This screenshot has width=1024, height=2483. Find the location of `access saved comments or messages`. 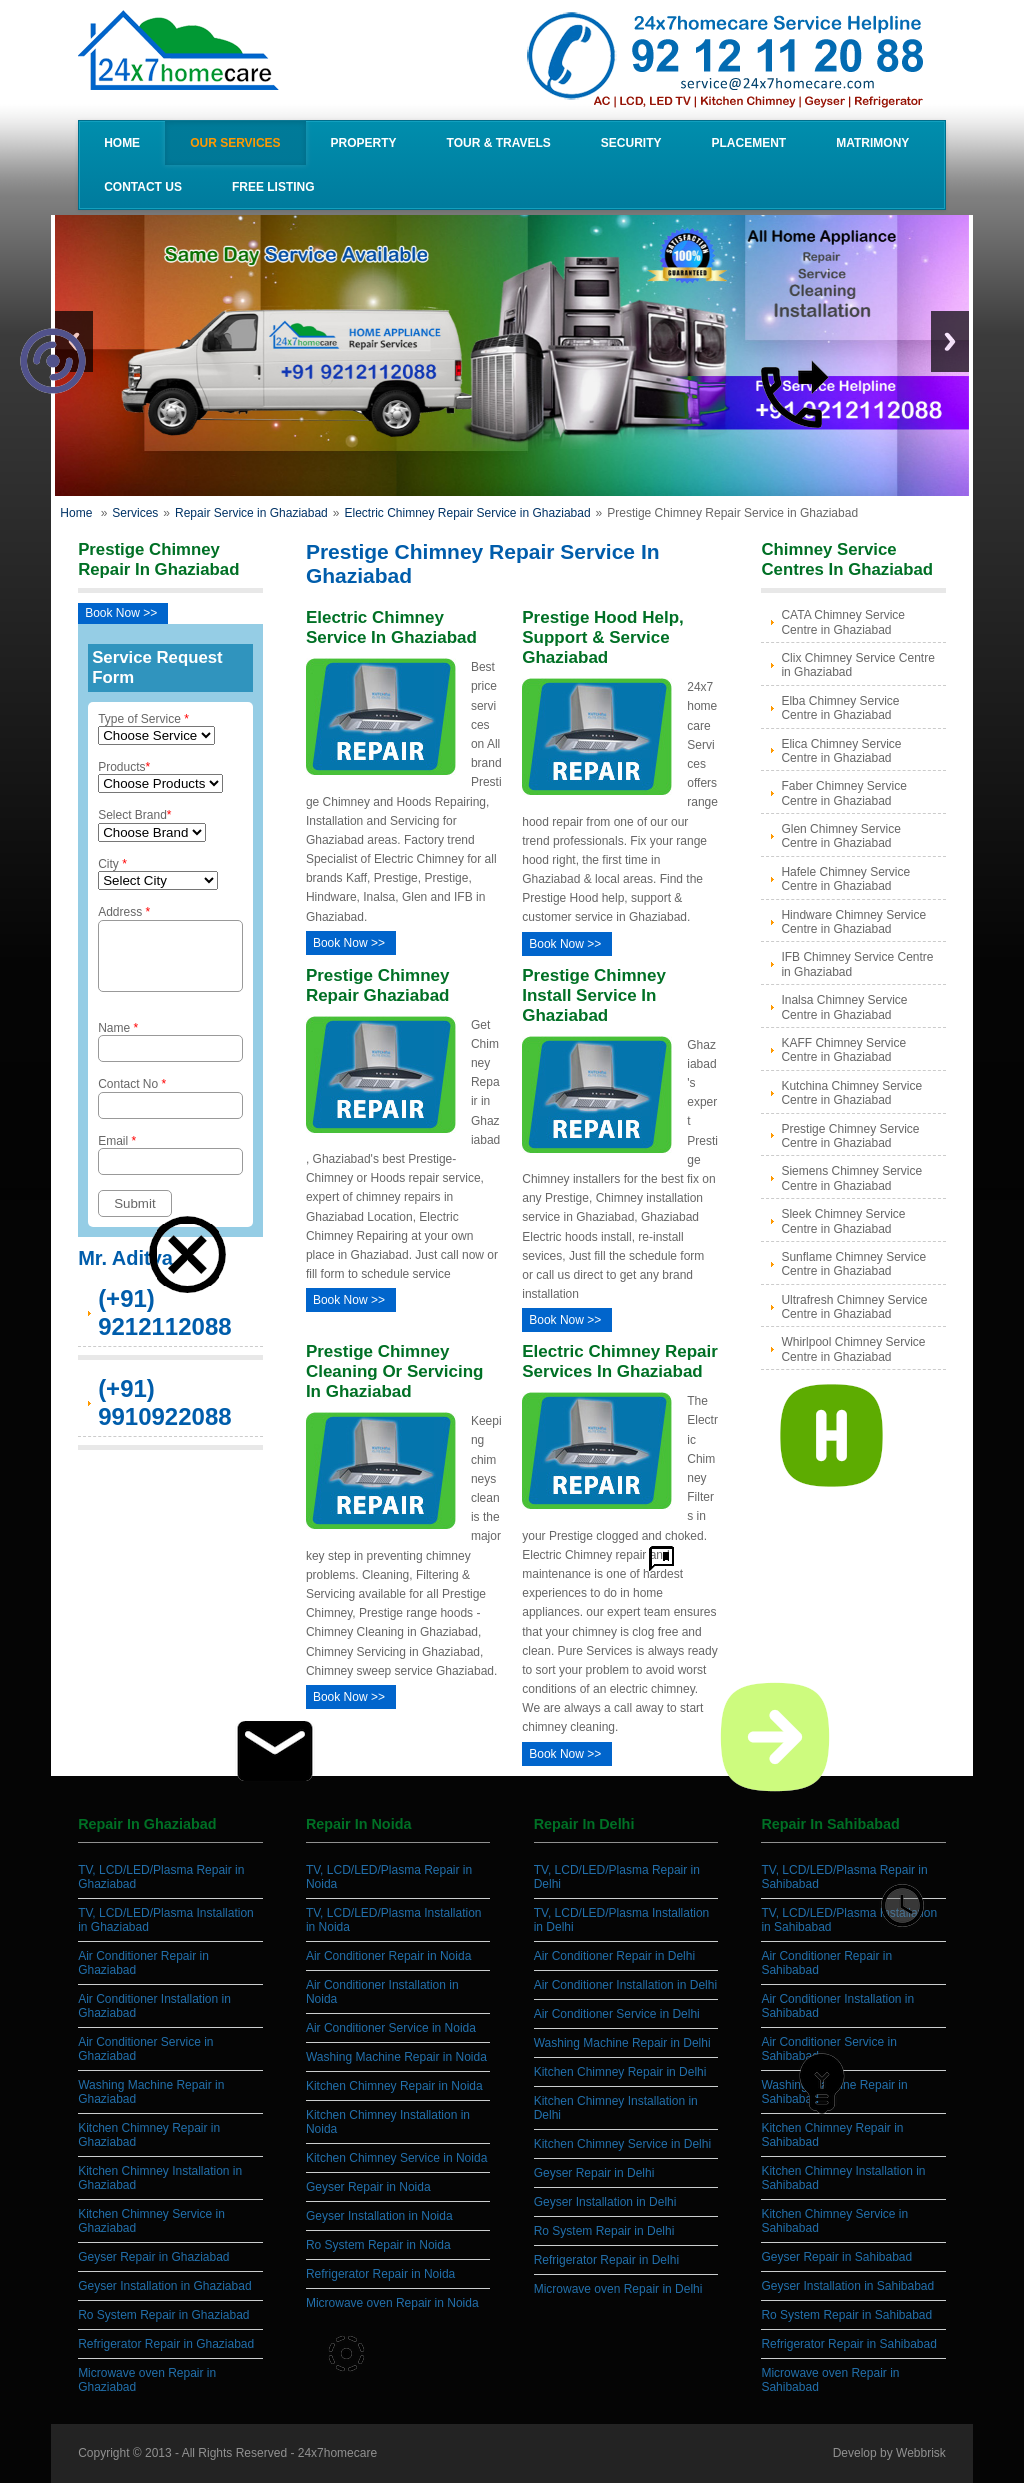

access saved comments or messages is located at coordinates (662, 1559).